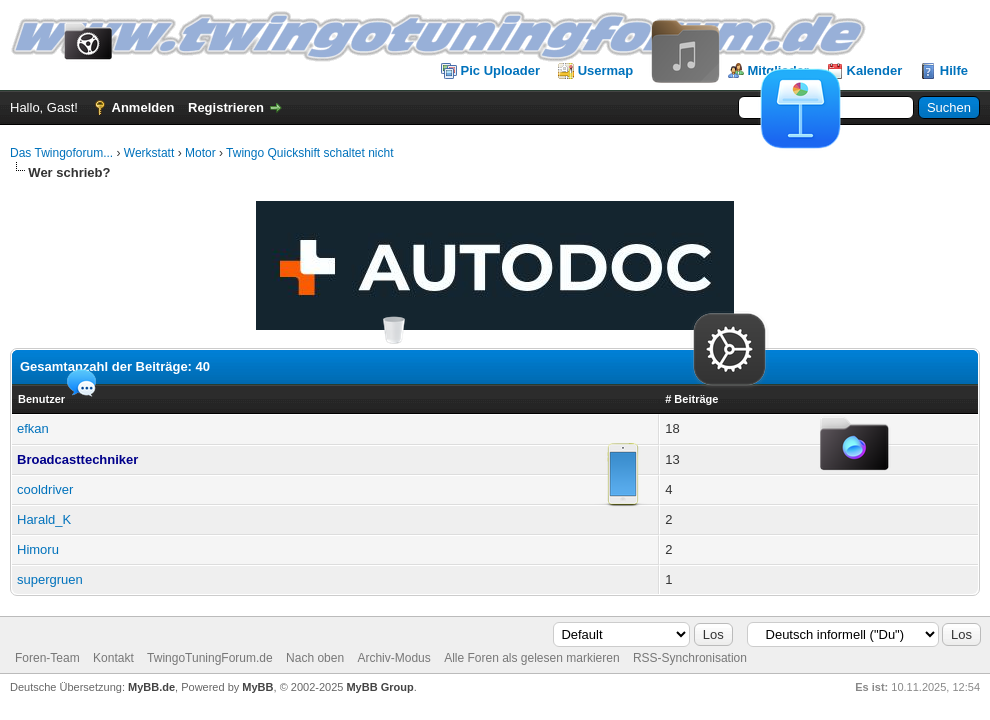  I want to click on default placeholder icon for applications without a custom icon, so click(729, 350).